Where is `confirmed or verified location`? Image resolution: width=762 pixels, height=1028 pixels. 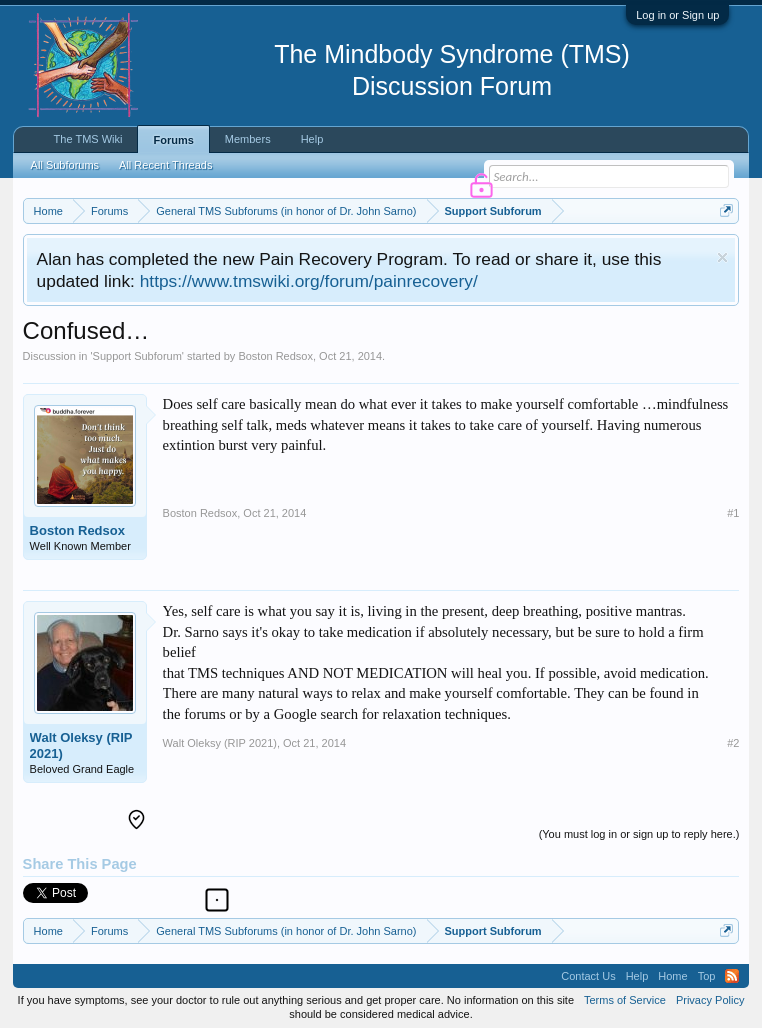
confirmed or verified location is located at coordinates (136, 819).